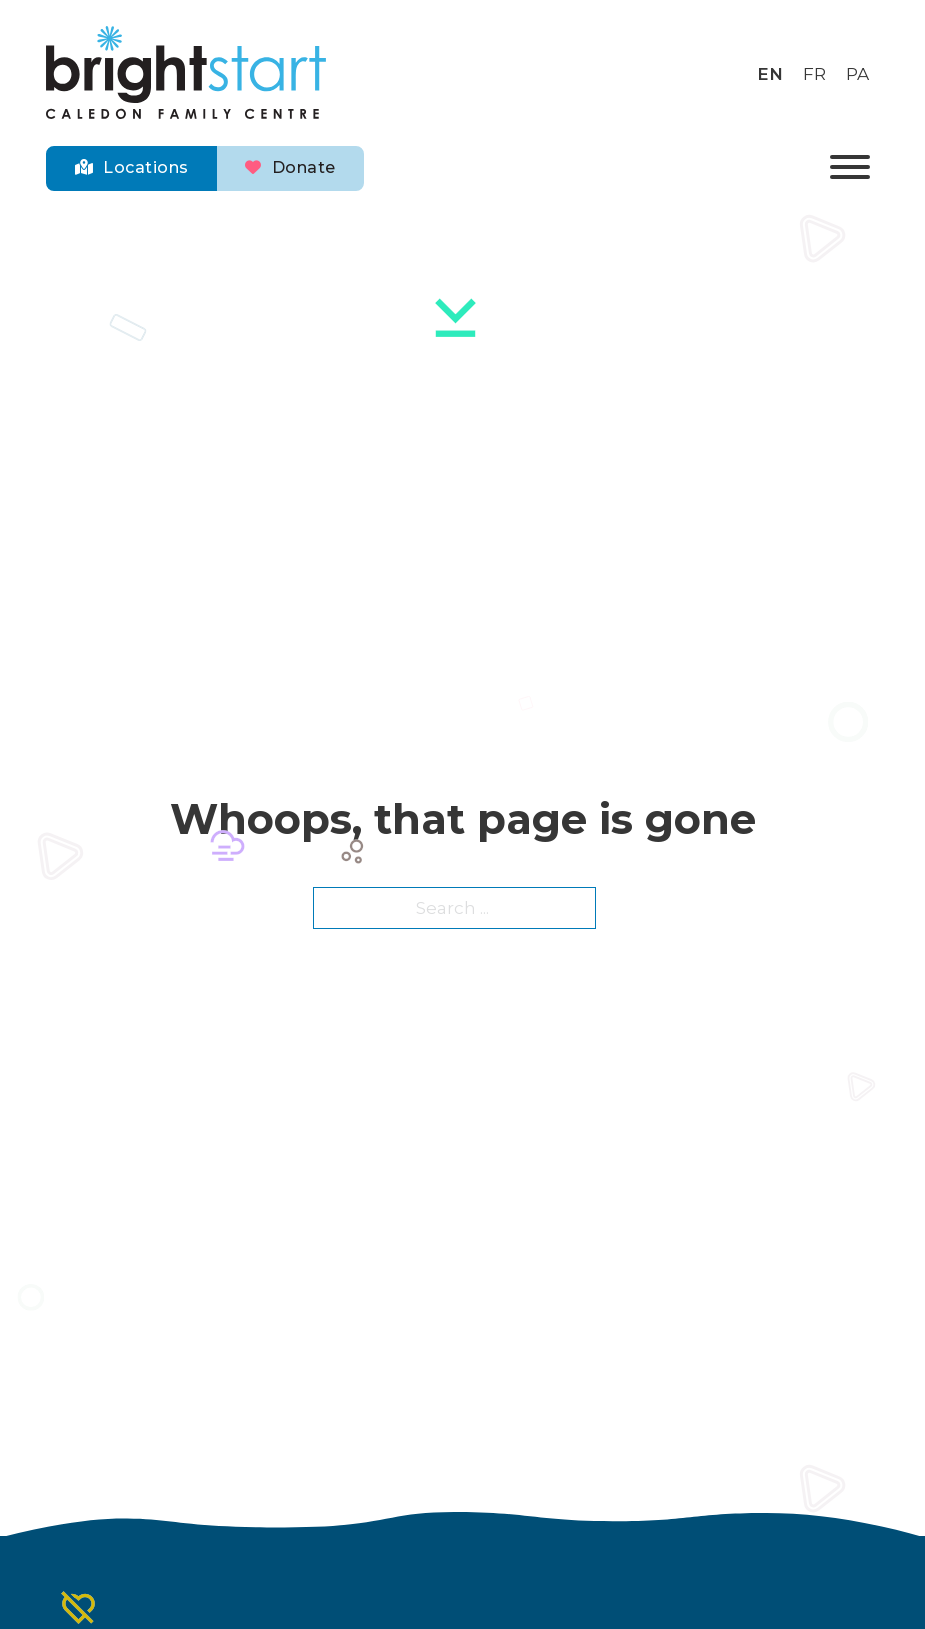 The height and width of the screenshot is (1629, 925). What do you see at coordinates (455, 320) in the screenshot?
I see `skip to bottom of page or list` at bounding box center [455, 320].